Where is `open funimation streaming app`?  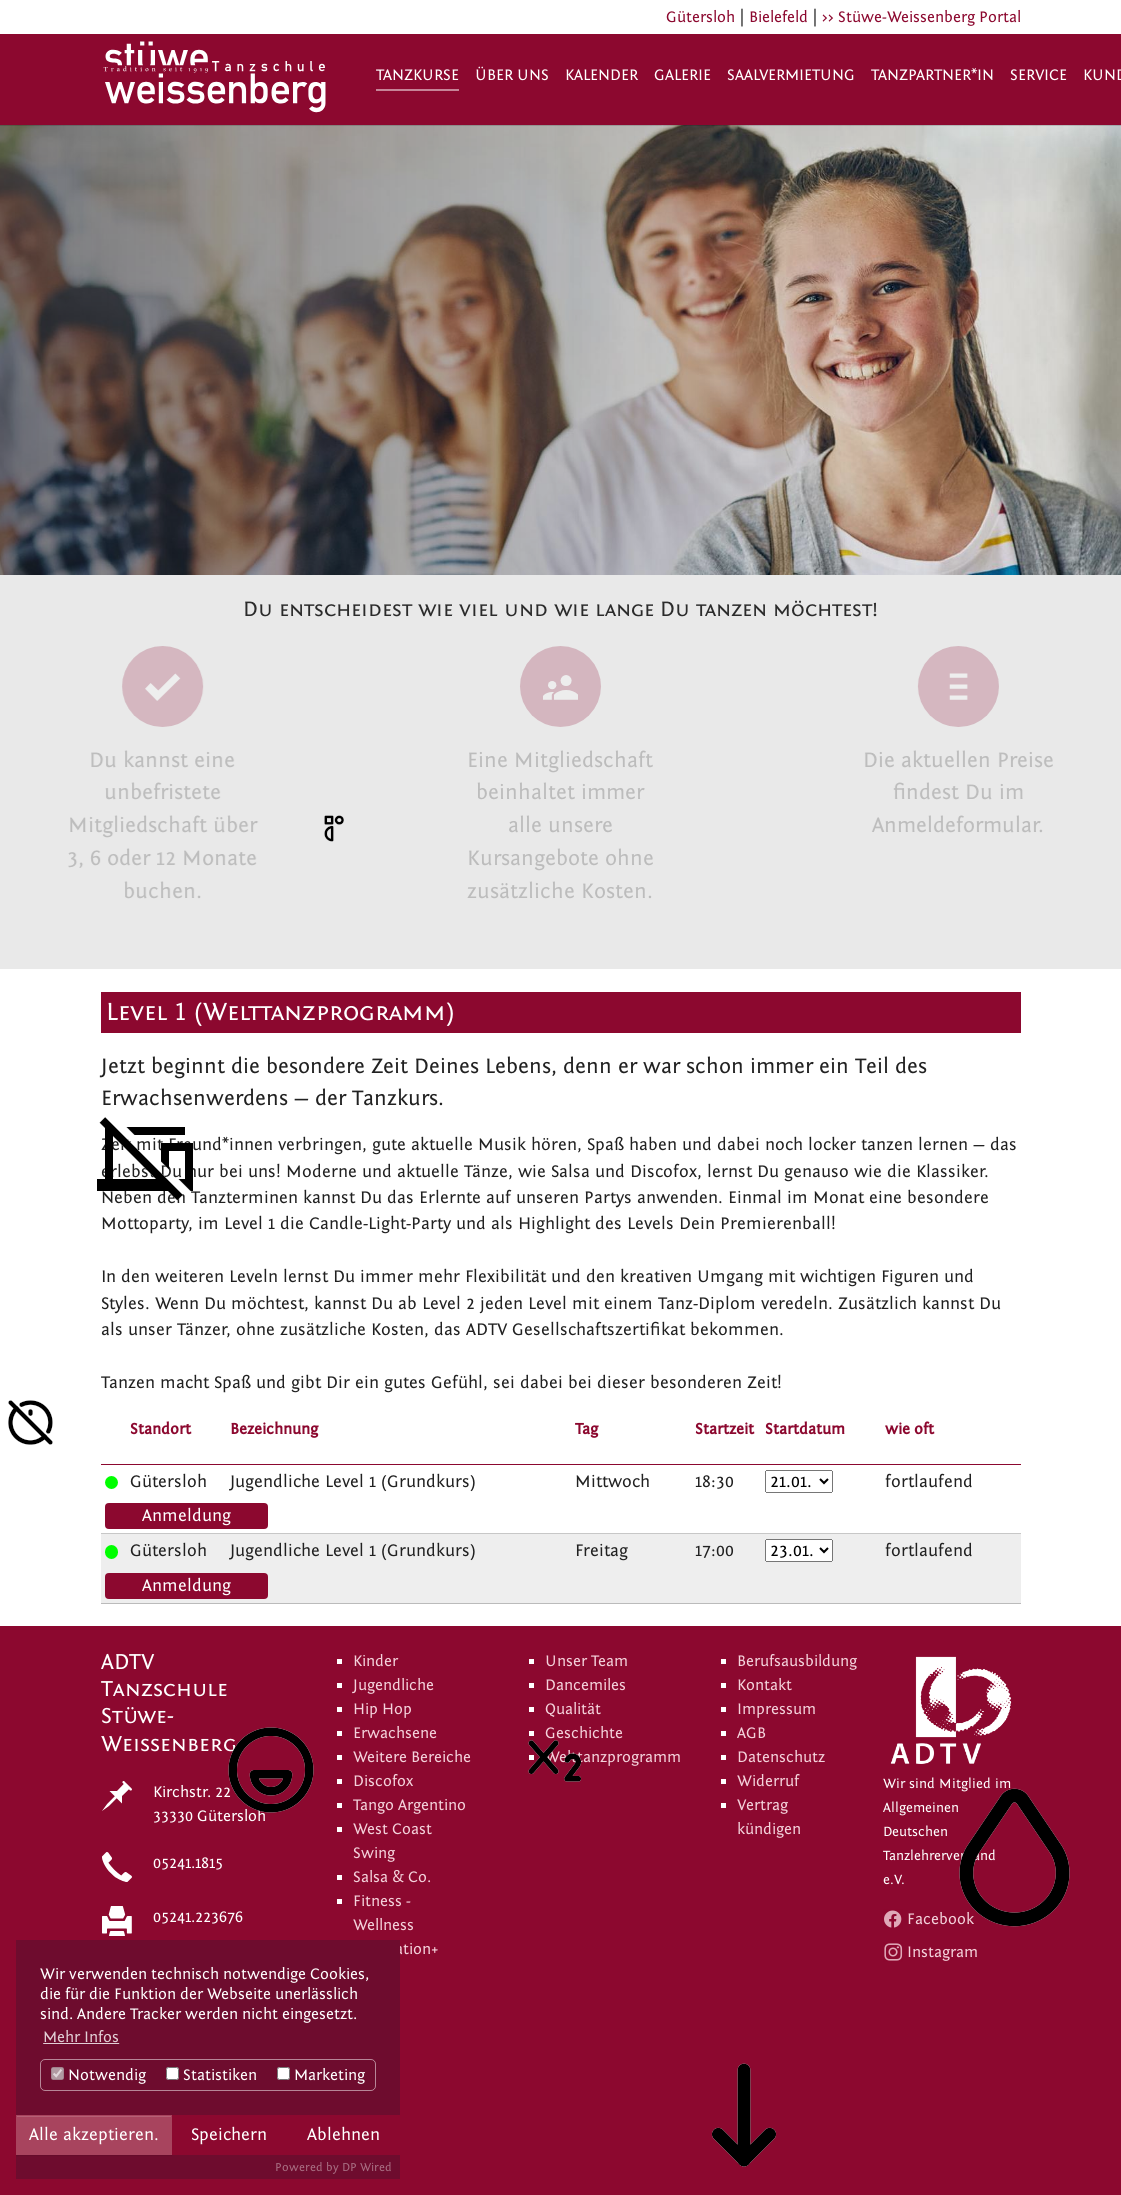 open funimation streaming app is located at coordinates (271, 1770).